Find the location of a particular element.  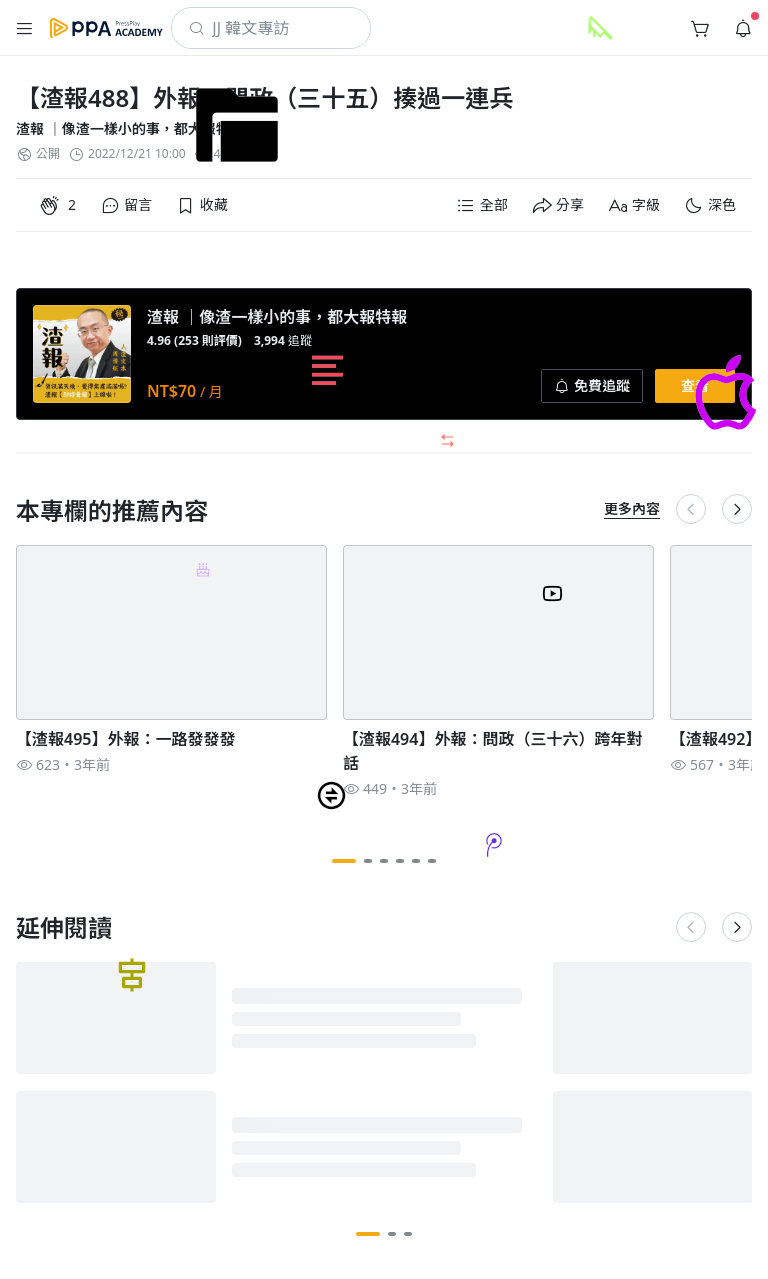

exchange or convert currency is located at coordinates (331, 795).